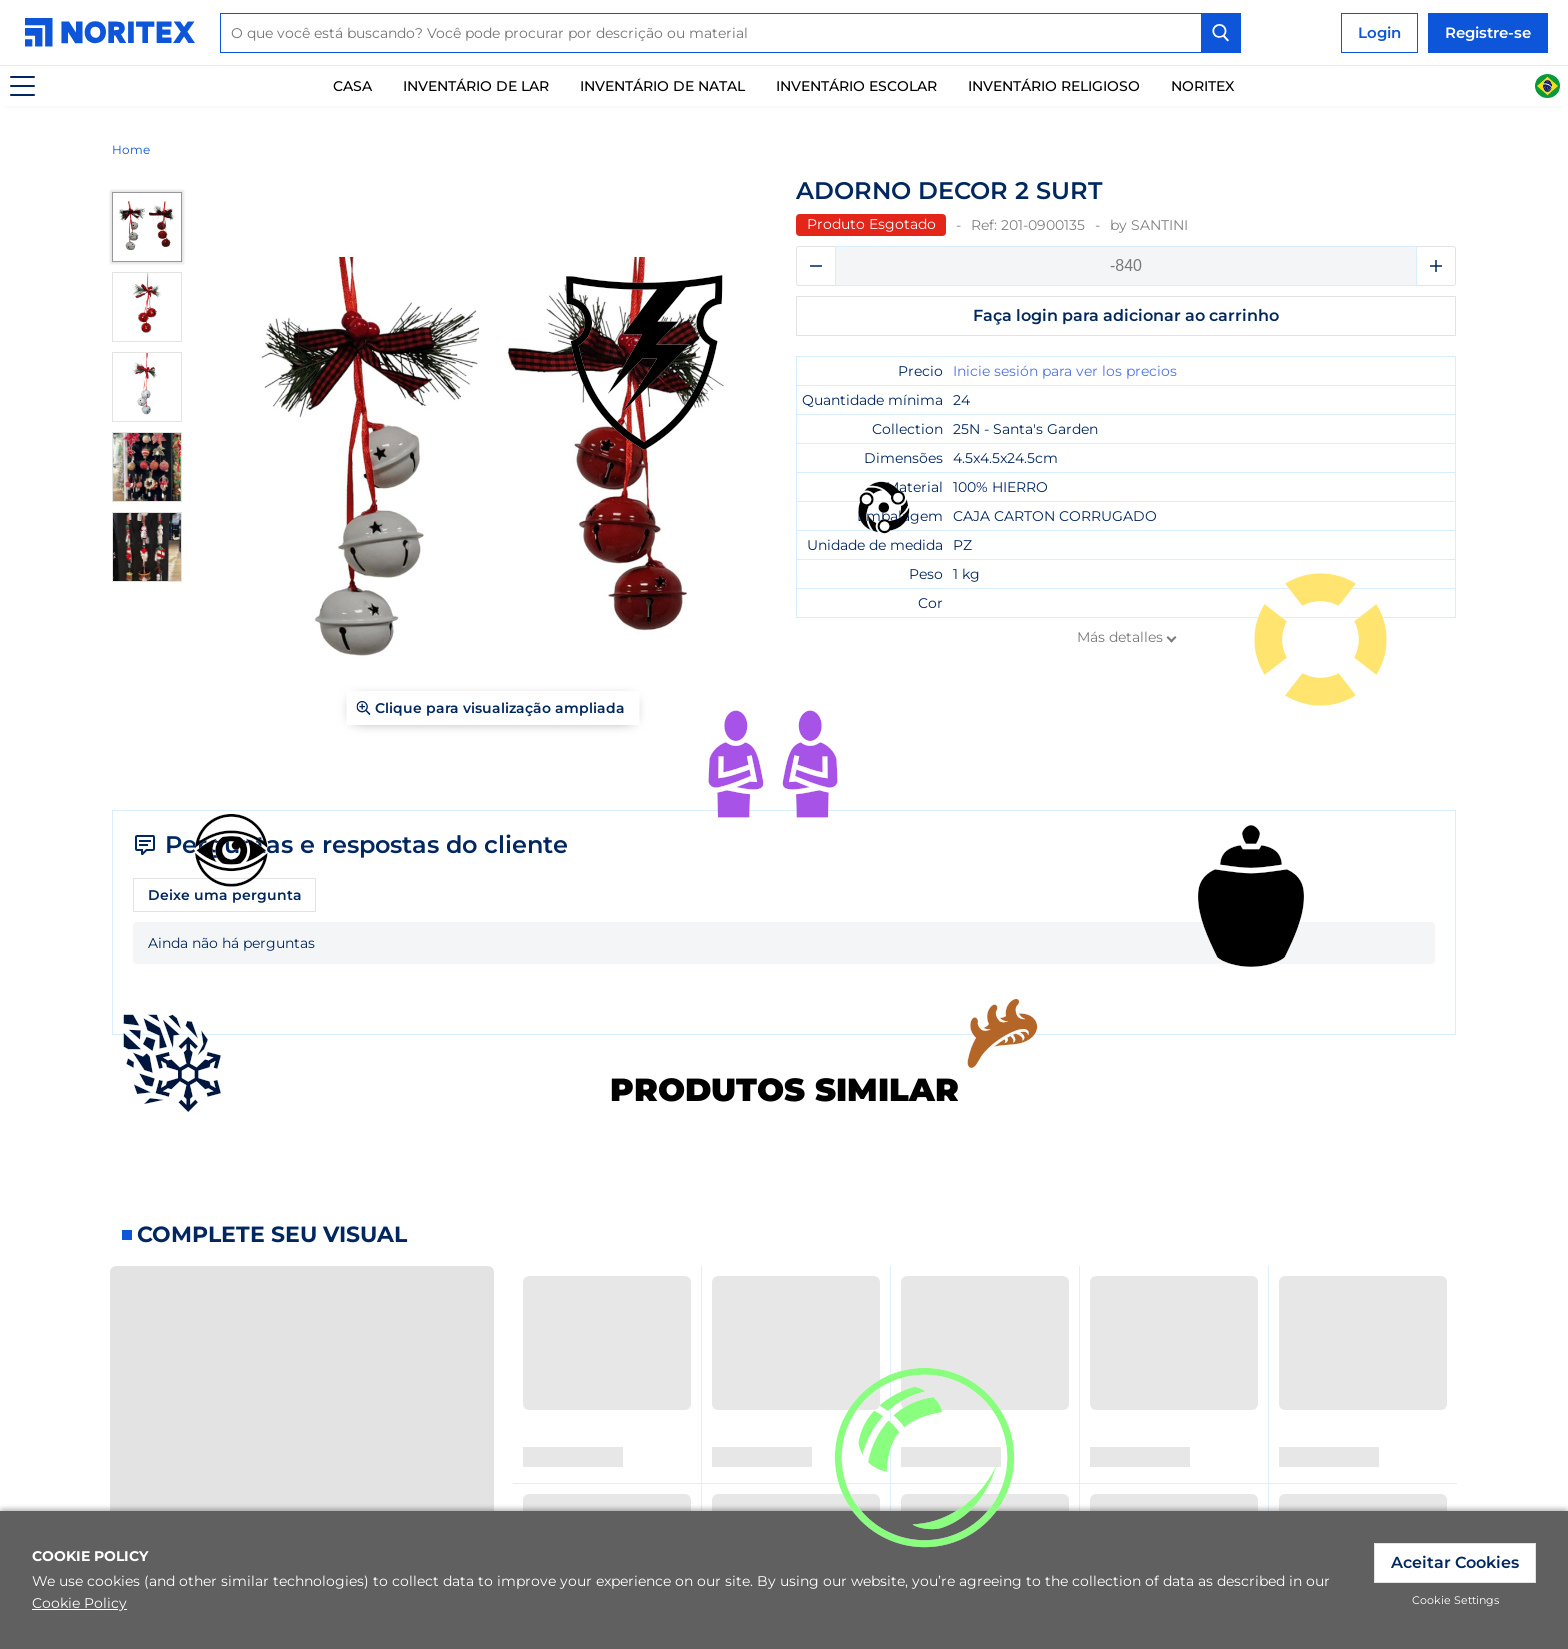 Image resolution: width=1568 pixels, height=1649 pixels. What do you see at coordinates (645, 362) in the screenshot?
I see `activate electric shield ability` at bounding box center [645, 362].